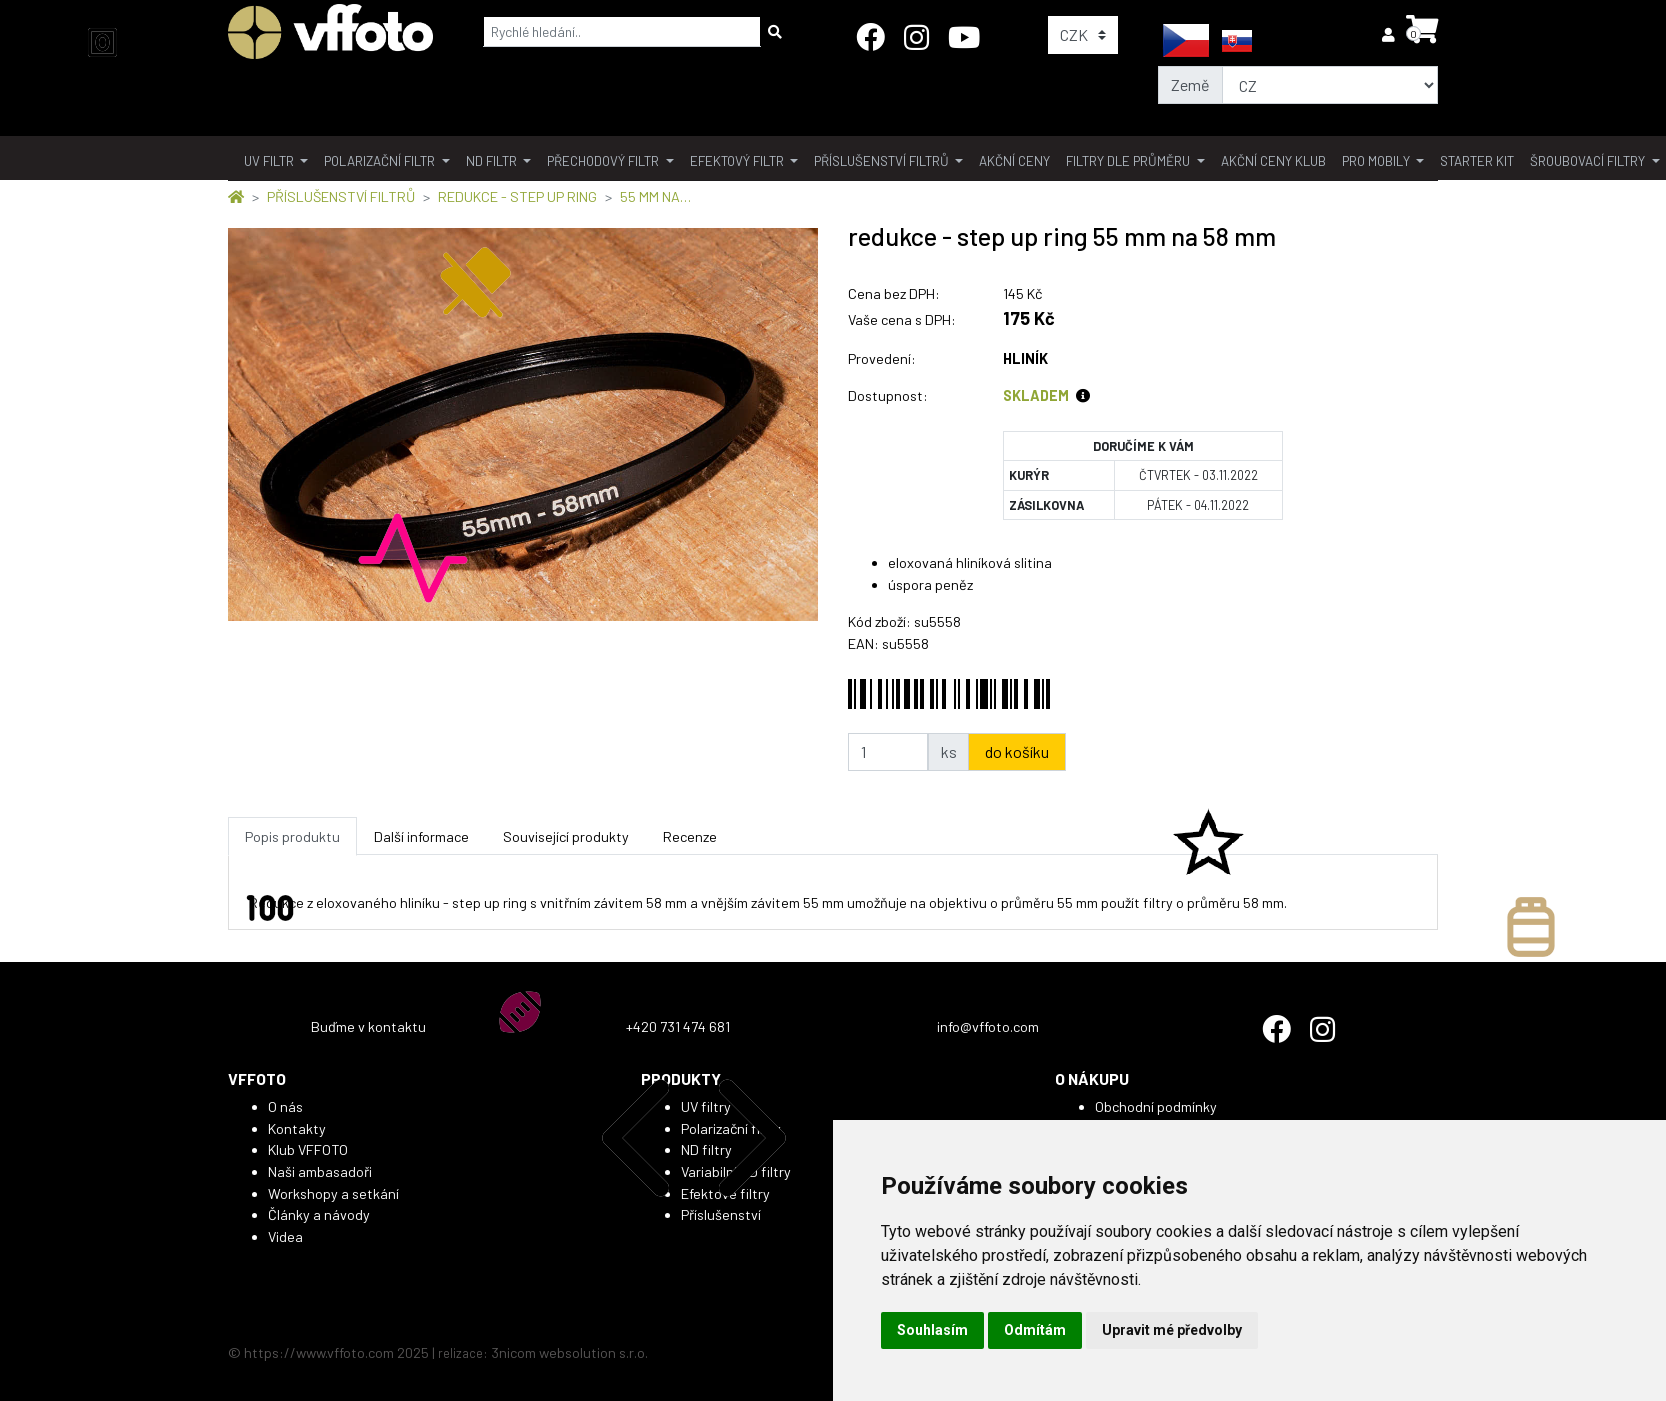  What do you see at coordinates (694, 1138) in the screenshot?
I see `view or edit source code` at bounding box center [694, 1138].